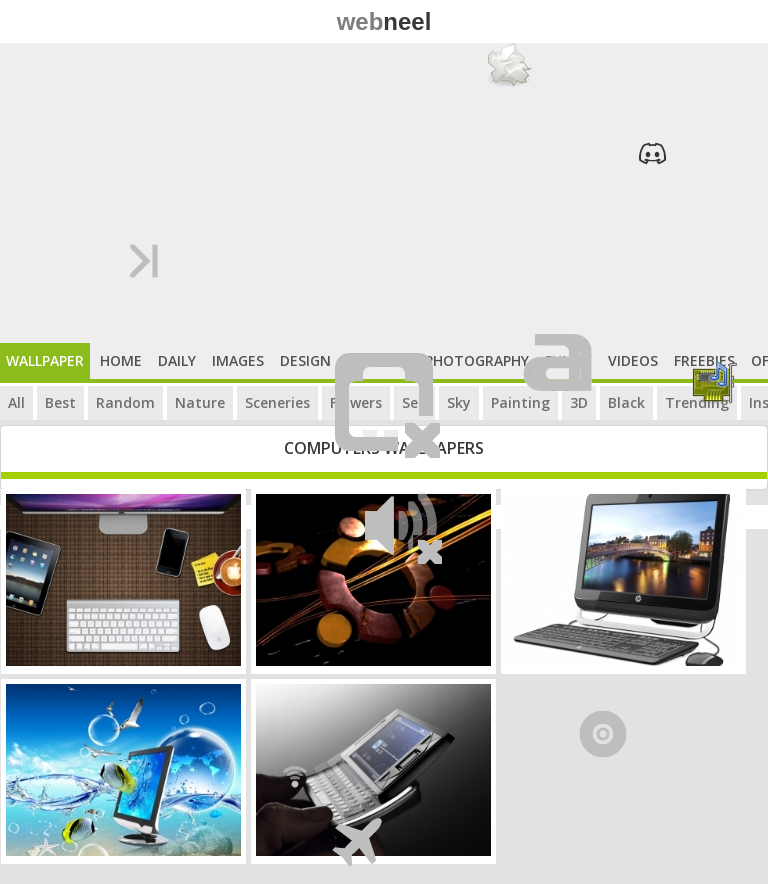 The width and height of the screenshot is (768, 884). Describe the element at coordinates (384, 402) in the screenshot. I see `indicates wired network connection is offline` at that location.